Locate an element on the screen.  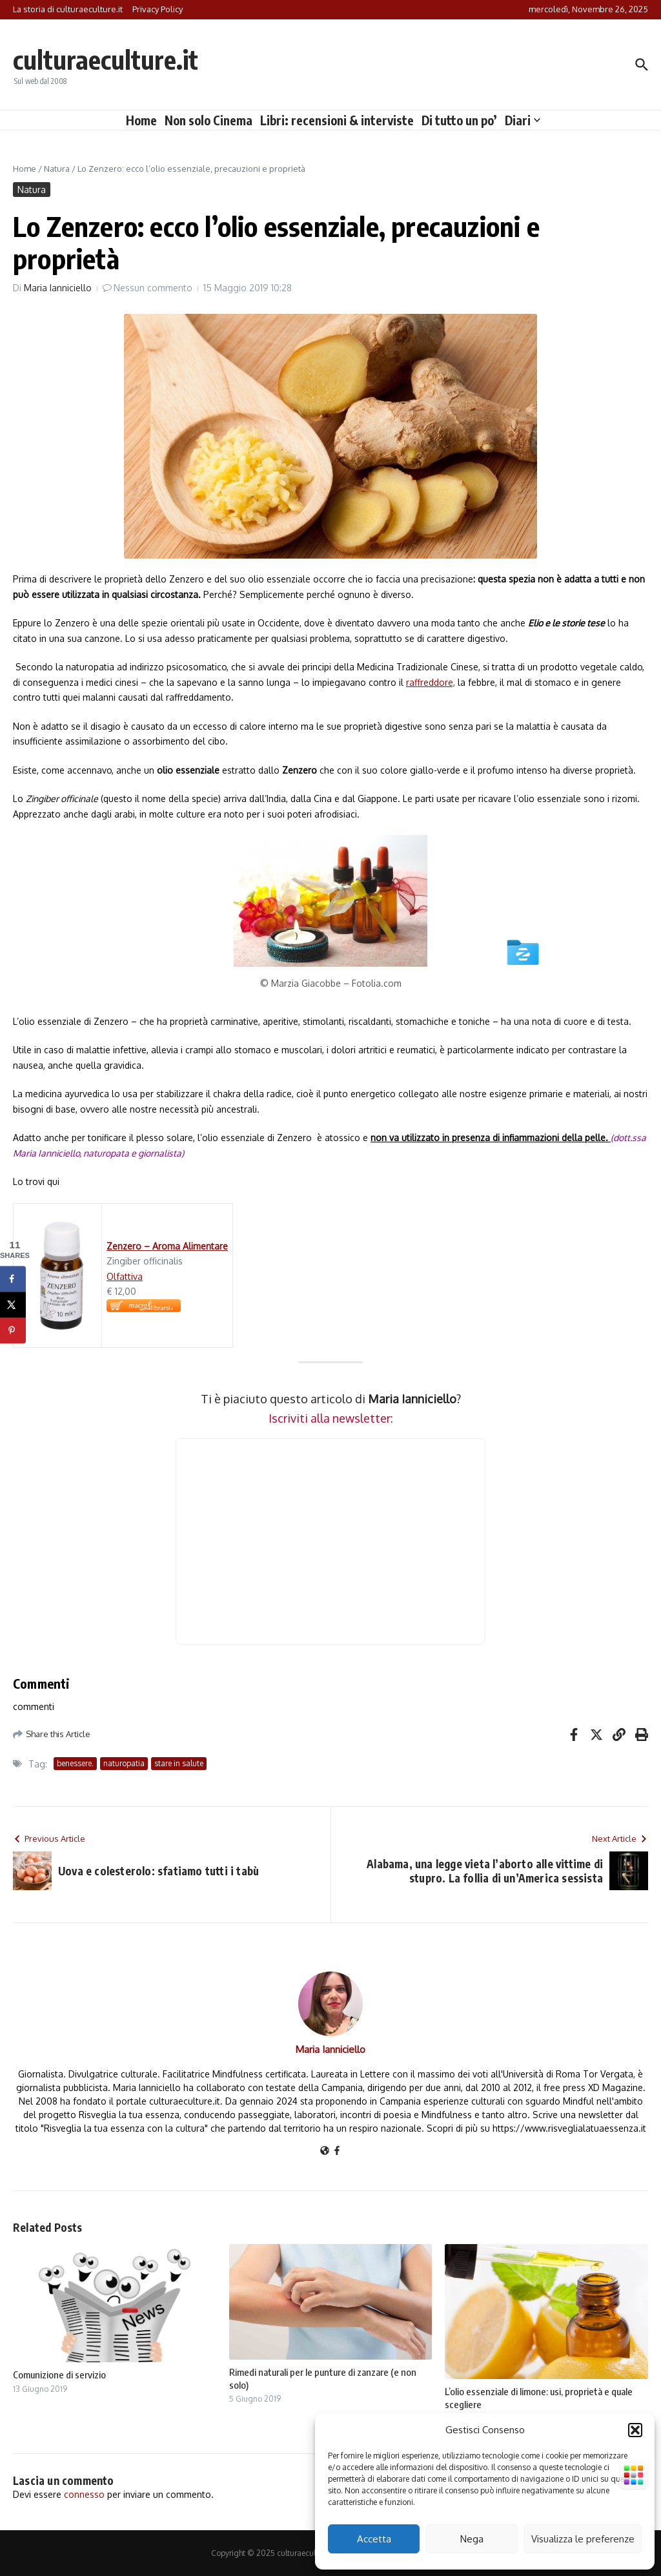
beats pill bluetooth speaker connected is located at coordinates (130, 2310).